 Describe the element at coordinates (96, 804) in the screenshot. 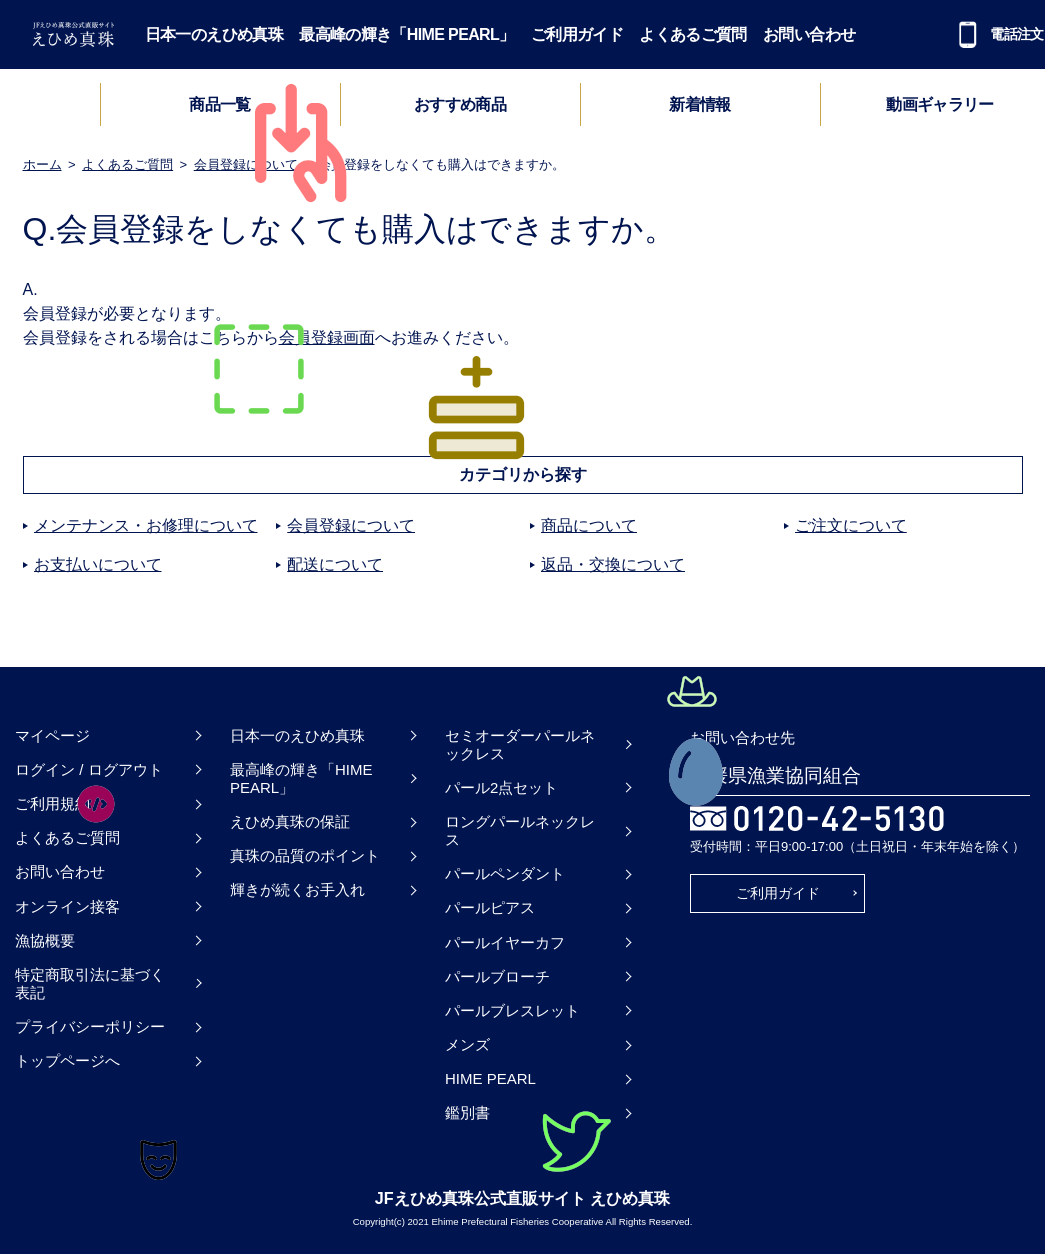

I see `access code editor or development tools` at that location.